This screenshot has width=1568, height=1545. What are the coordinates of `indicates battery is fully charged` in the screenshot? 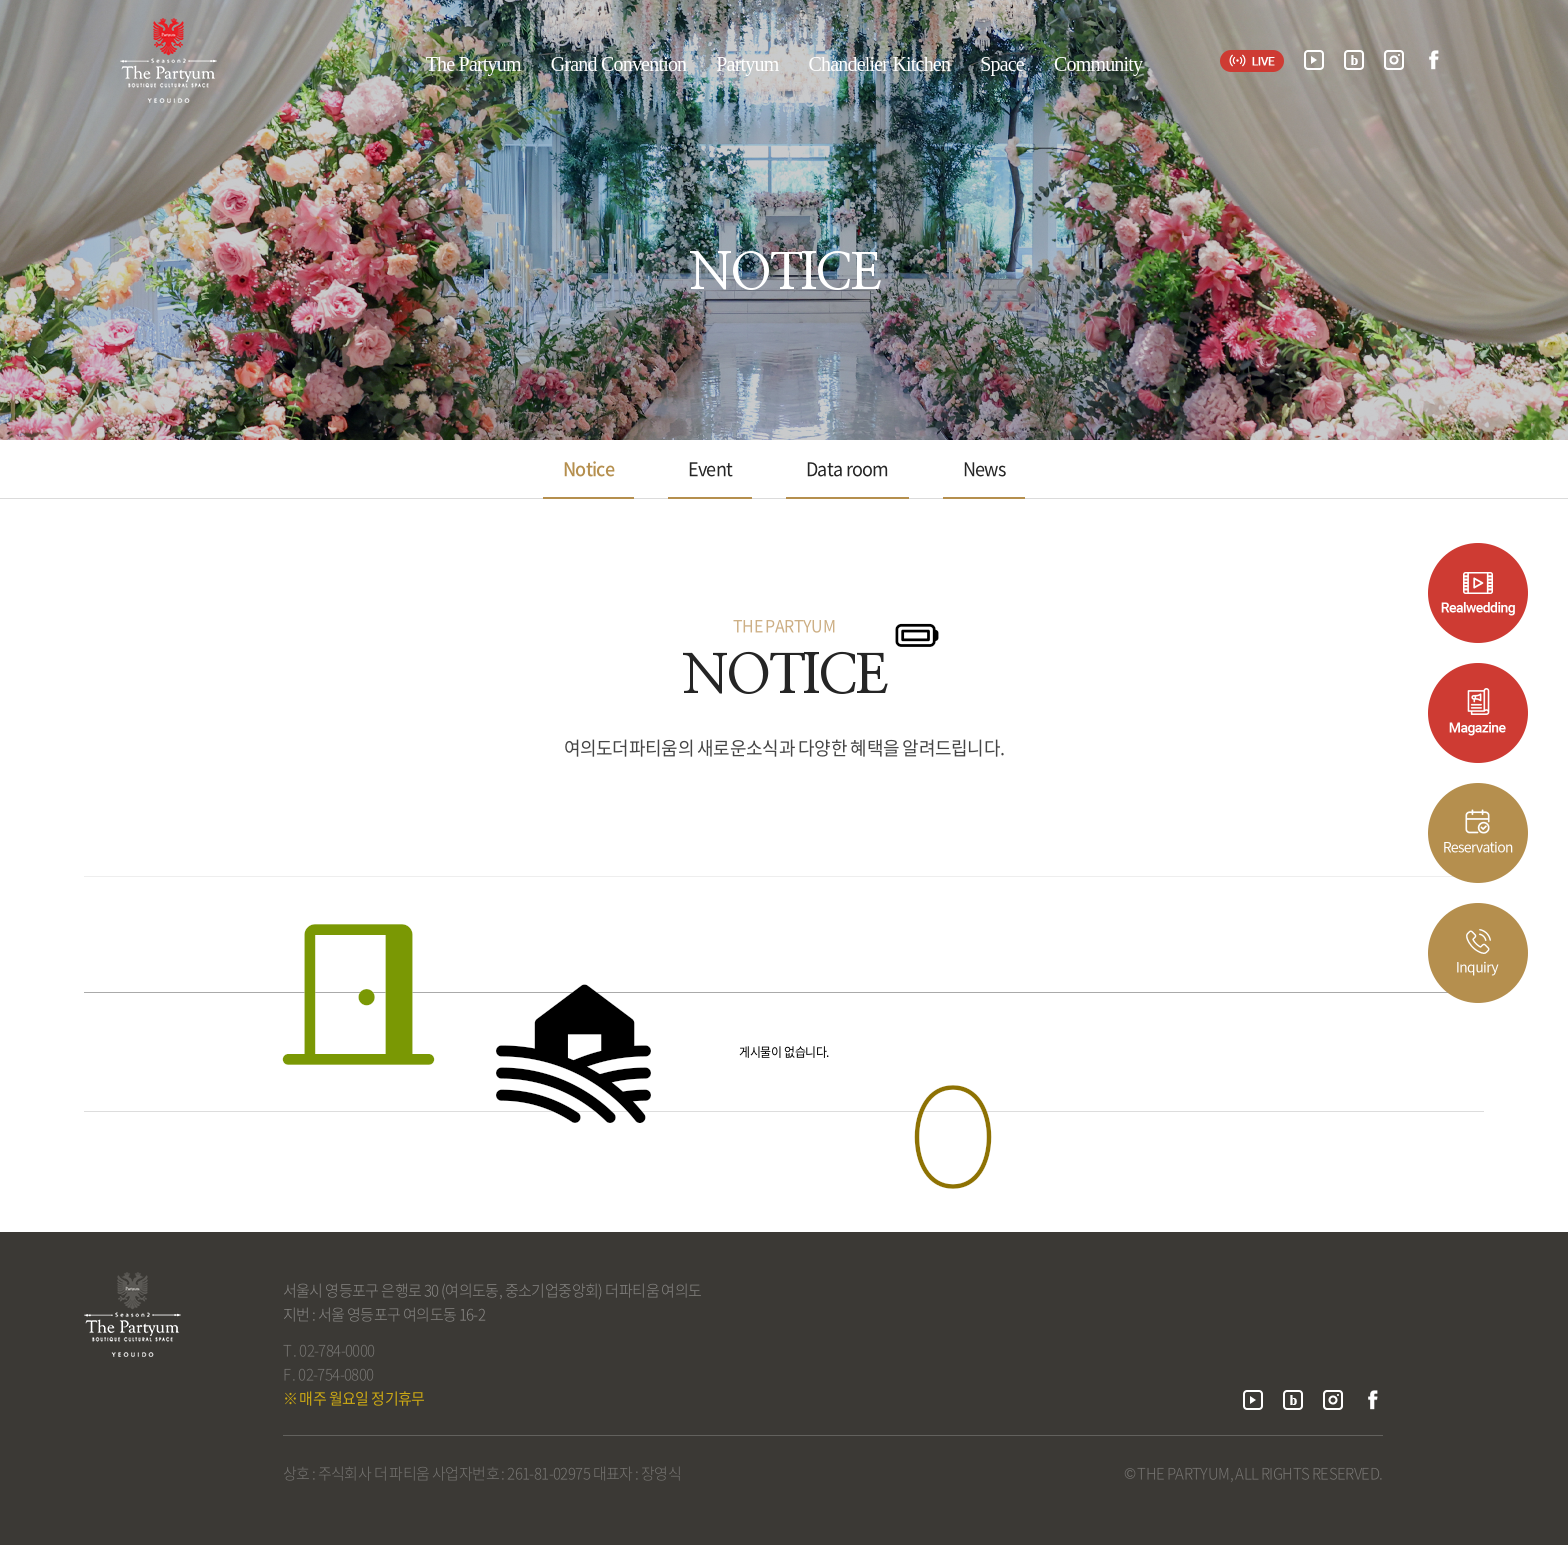 It's located at (917, 634).